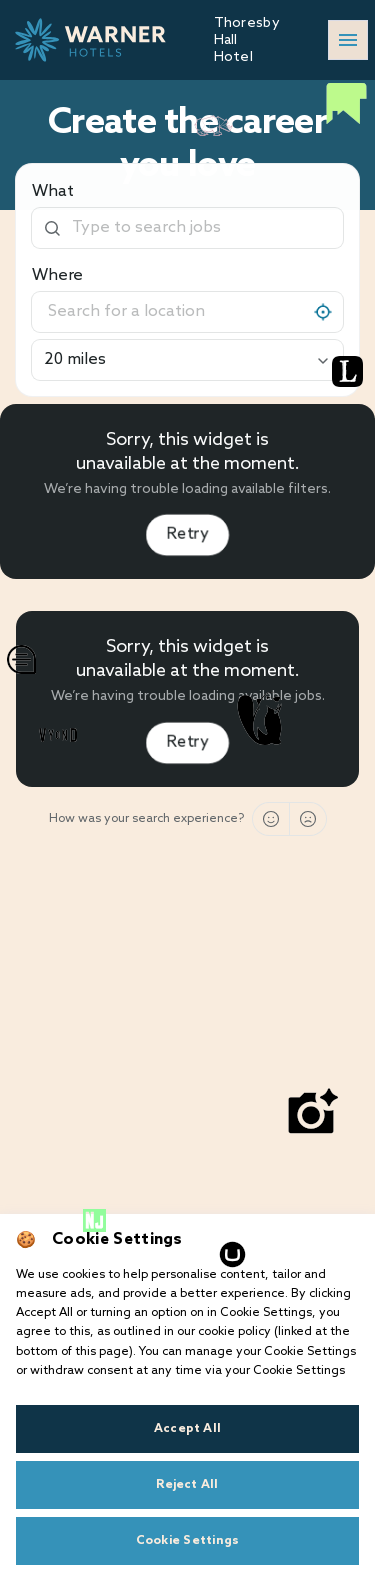 This screenshot has width=375, height=1581. Describe the element at coordinates (58, 735) in the screenshot. I see `open vyond animation software` at that location.